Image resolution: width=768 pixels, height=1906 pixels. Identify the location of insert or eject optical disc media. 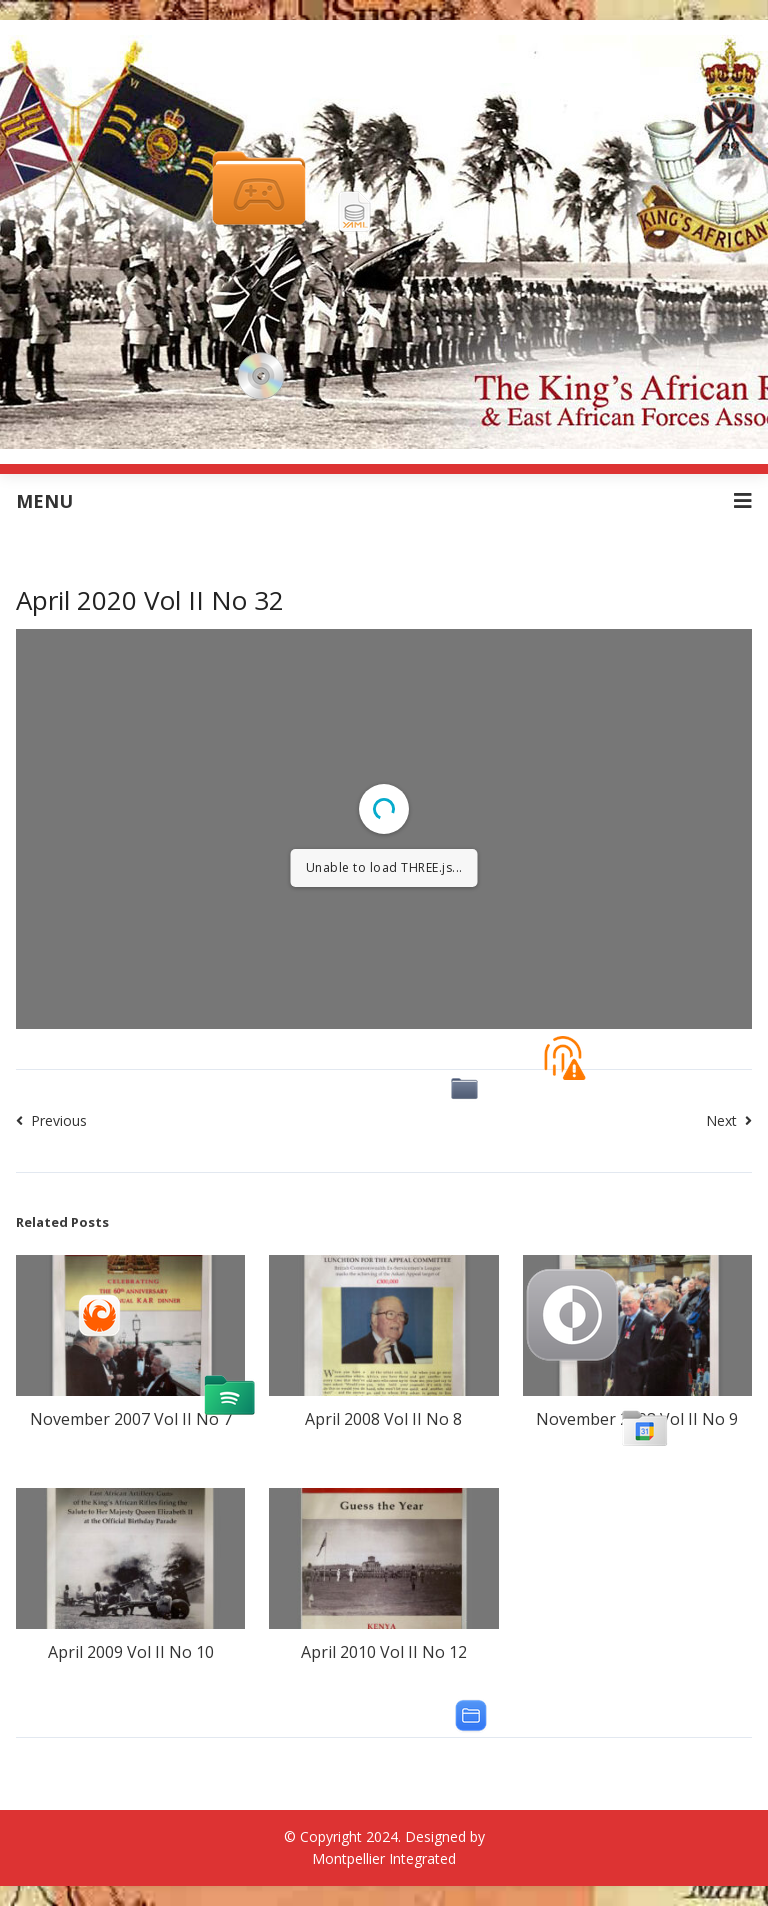
(261, 376).